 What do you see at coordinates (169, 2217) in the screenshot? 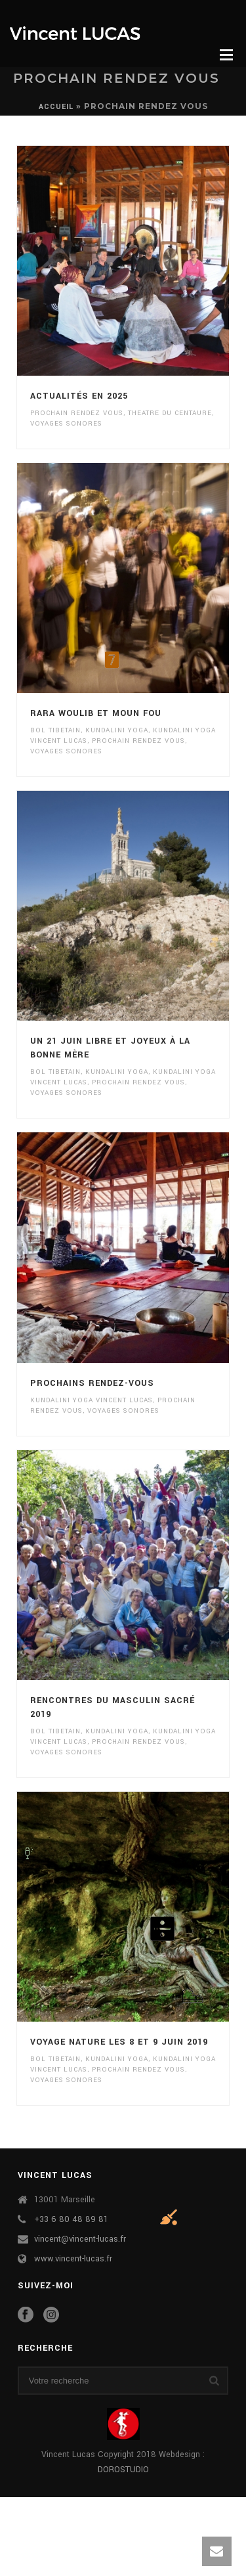
I see `access broomball game or sport features` at bounding box center [169, 2217].